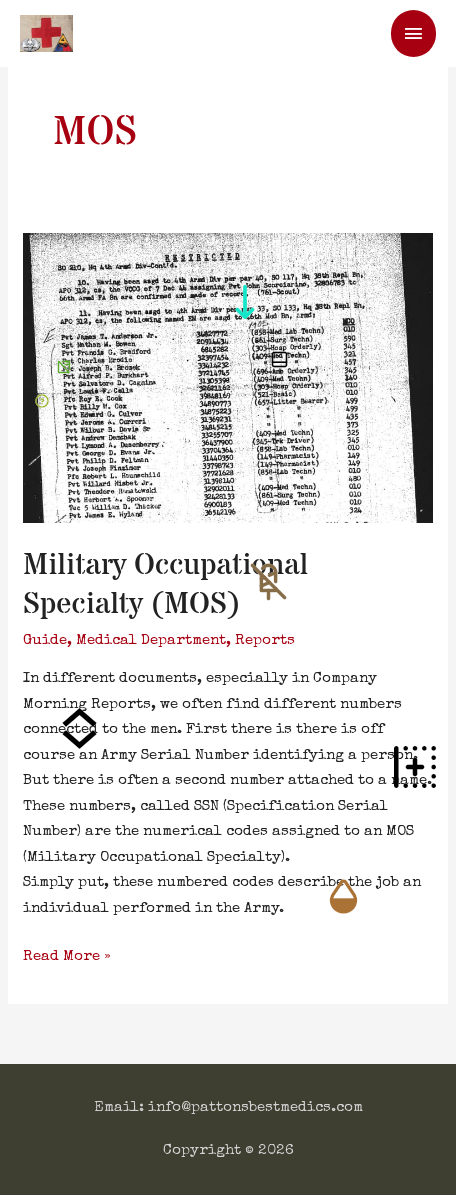  What do you see at coordinates (279, 359) in the screenshot?
I see `toggle bottom navigation bar visibility` at bounding box center [279, 359].